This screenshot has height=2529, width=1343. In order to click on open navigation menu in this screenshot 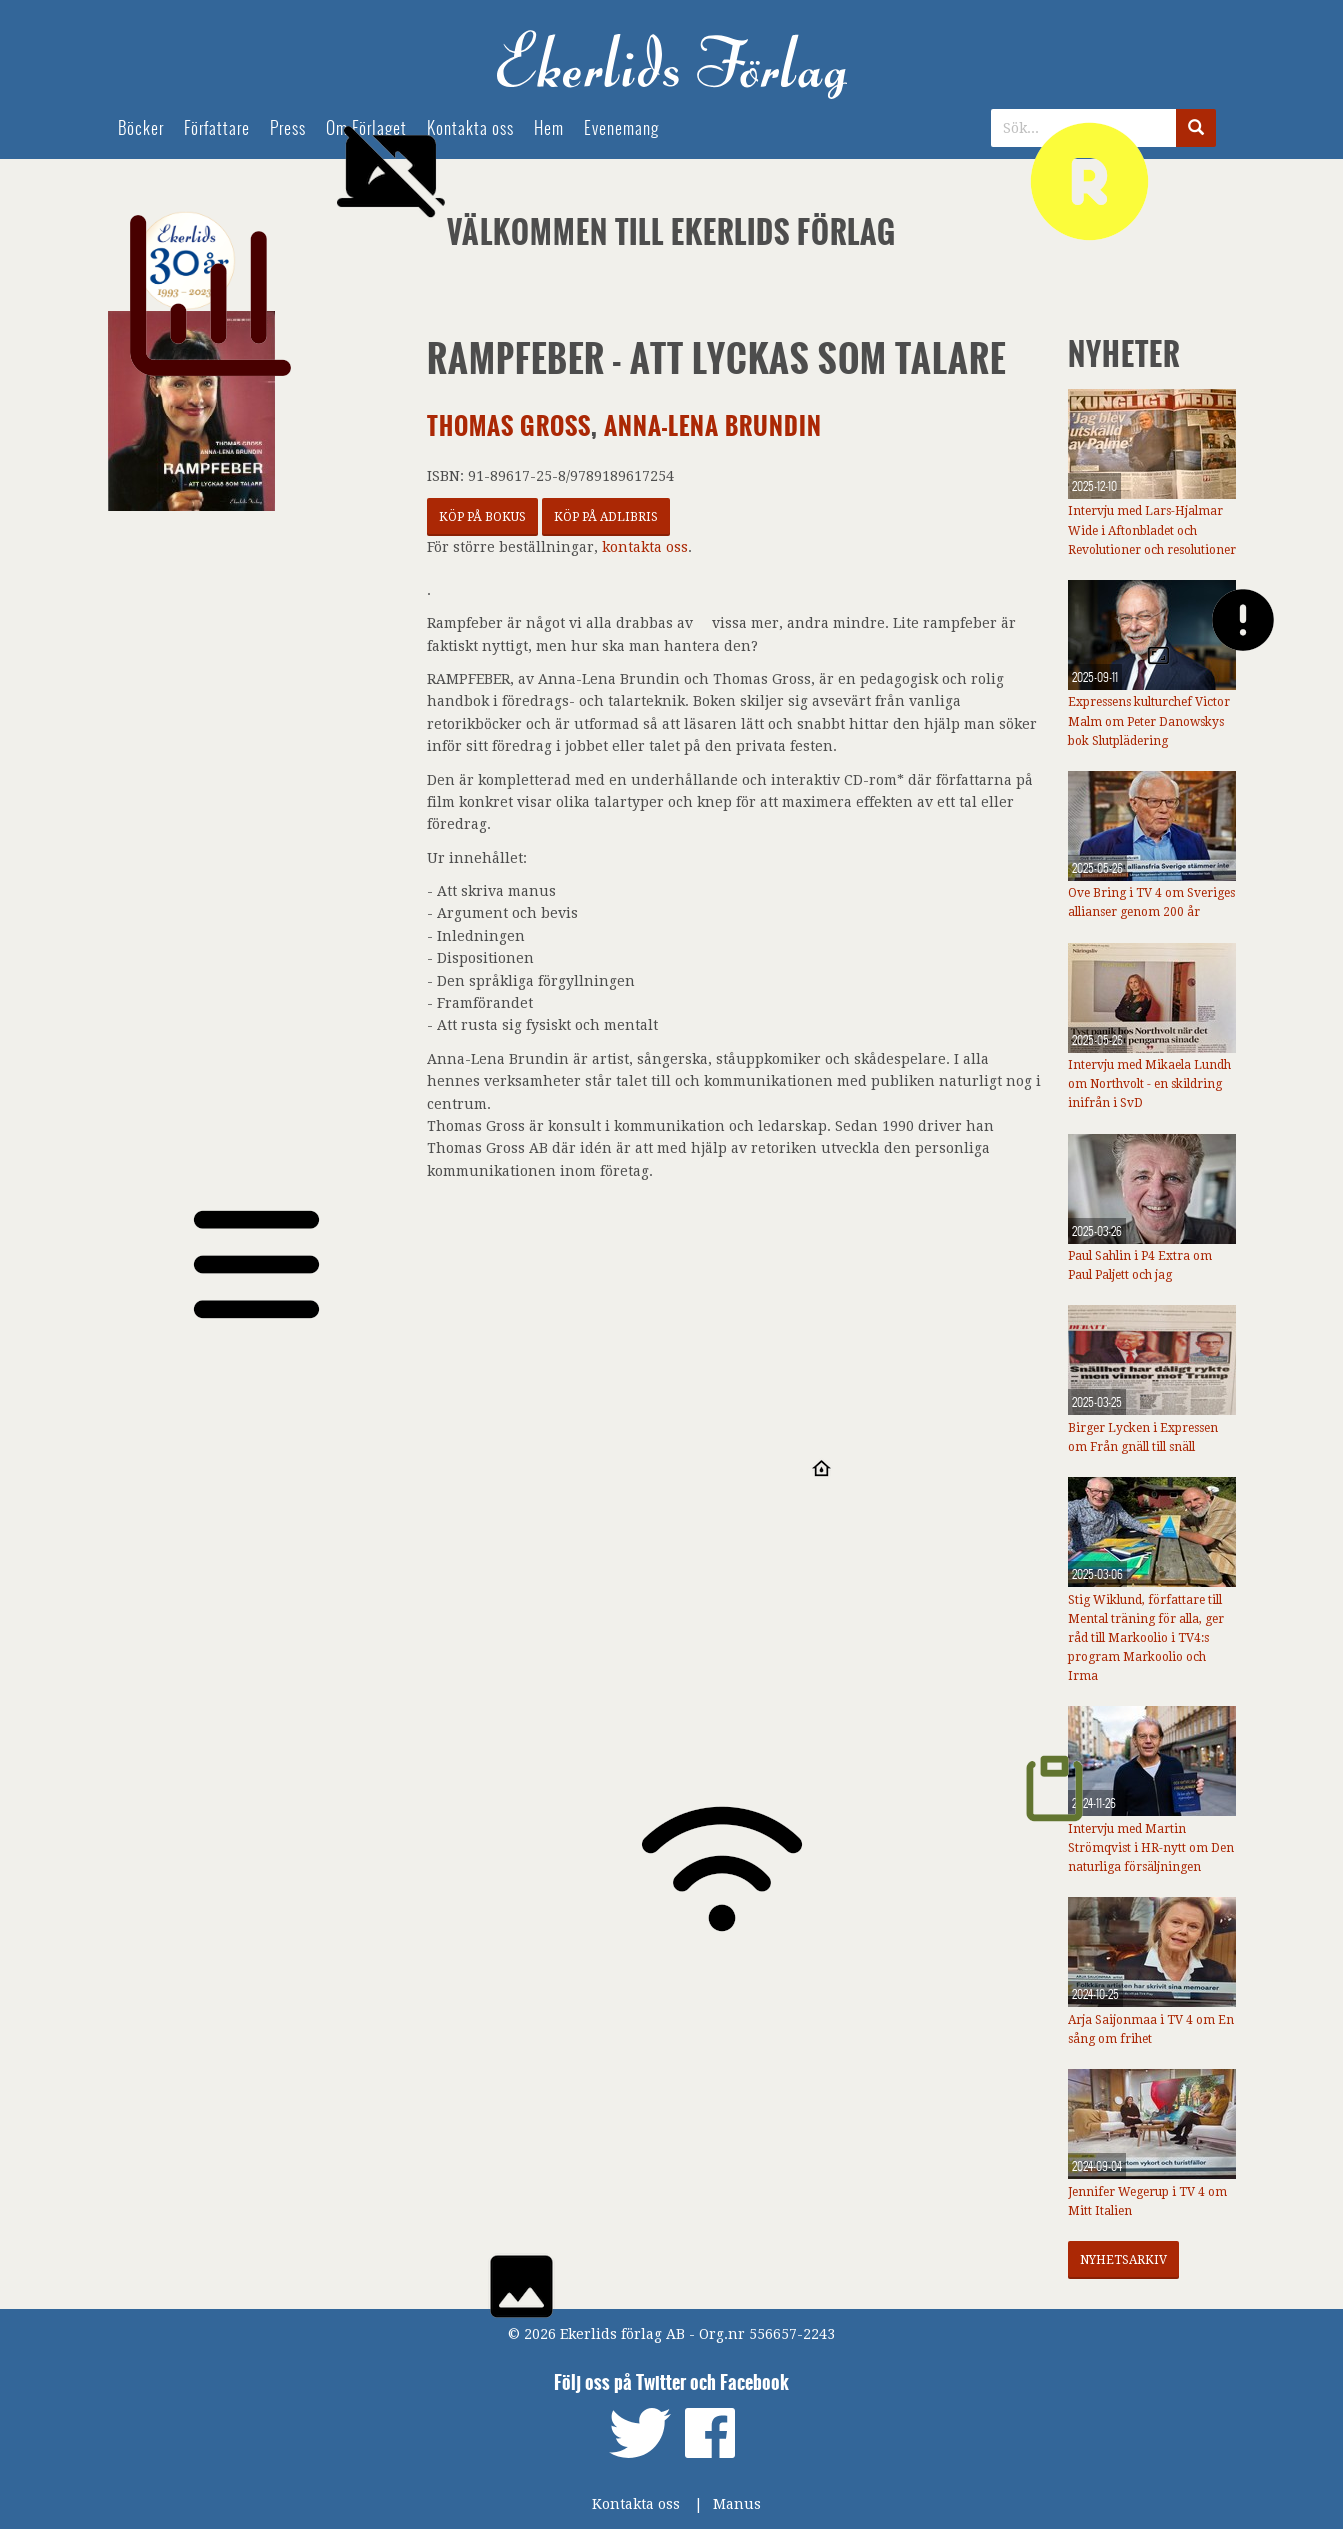, I will do `click(256, 1264)`.